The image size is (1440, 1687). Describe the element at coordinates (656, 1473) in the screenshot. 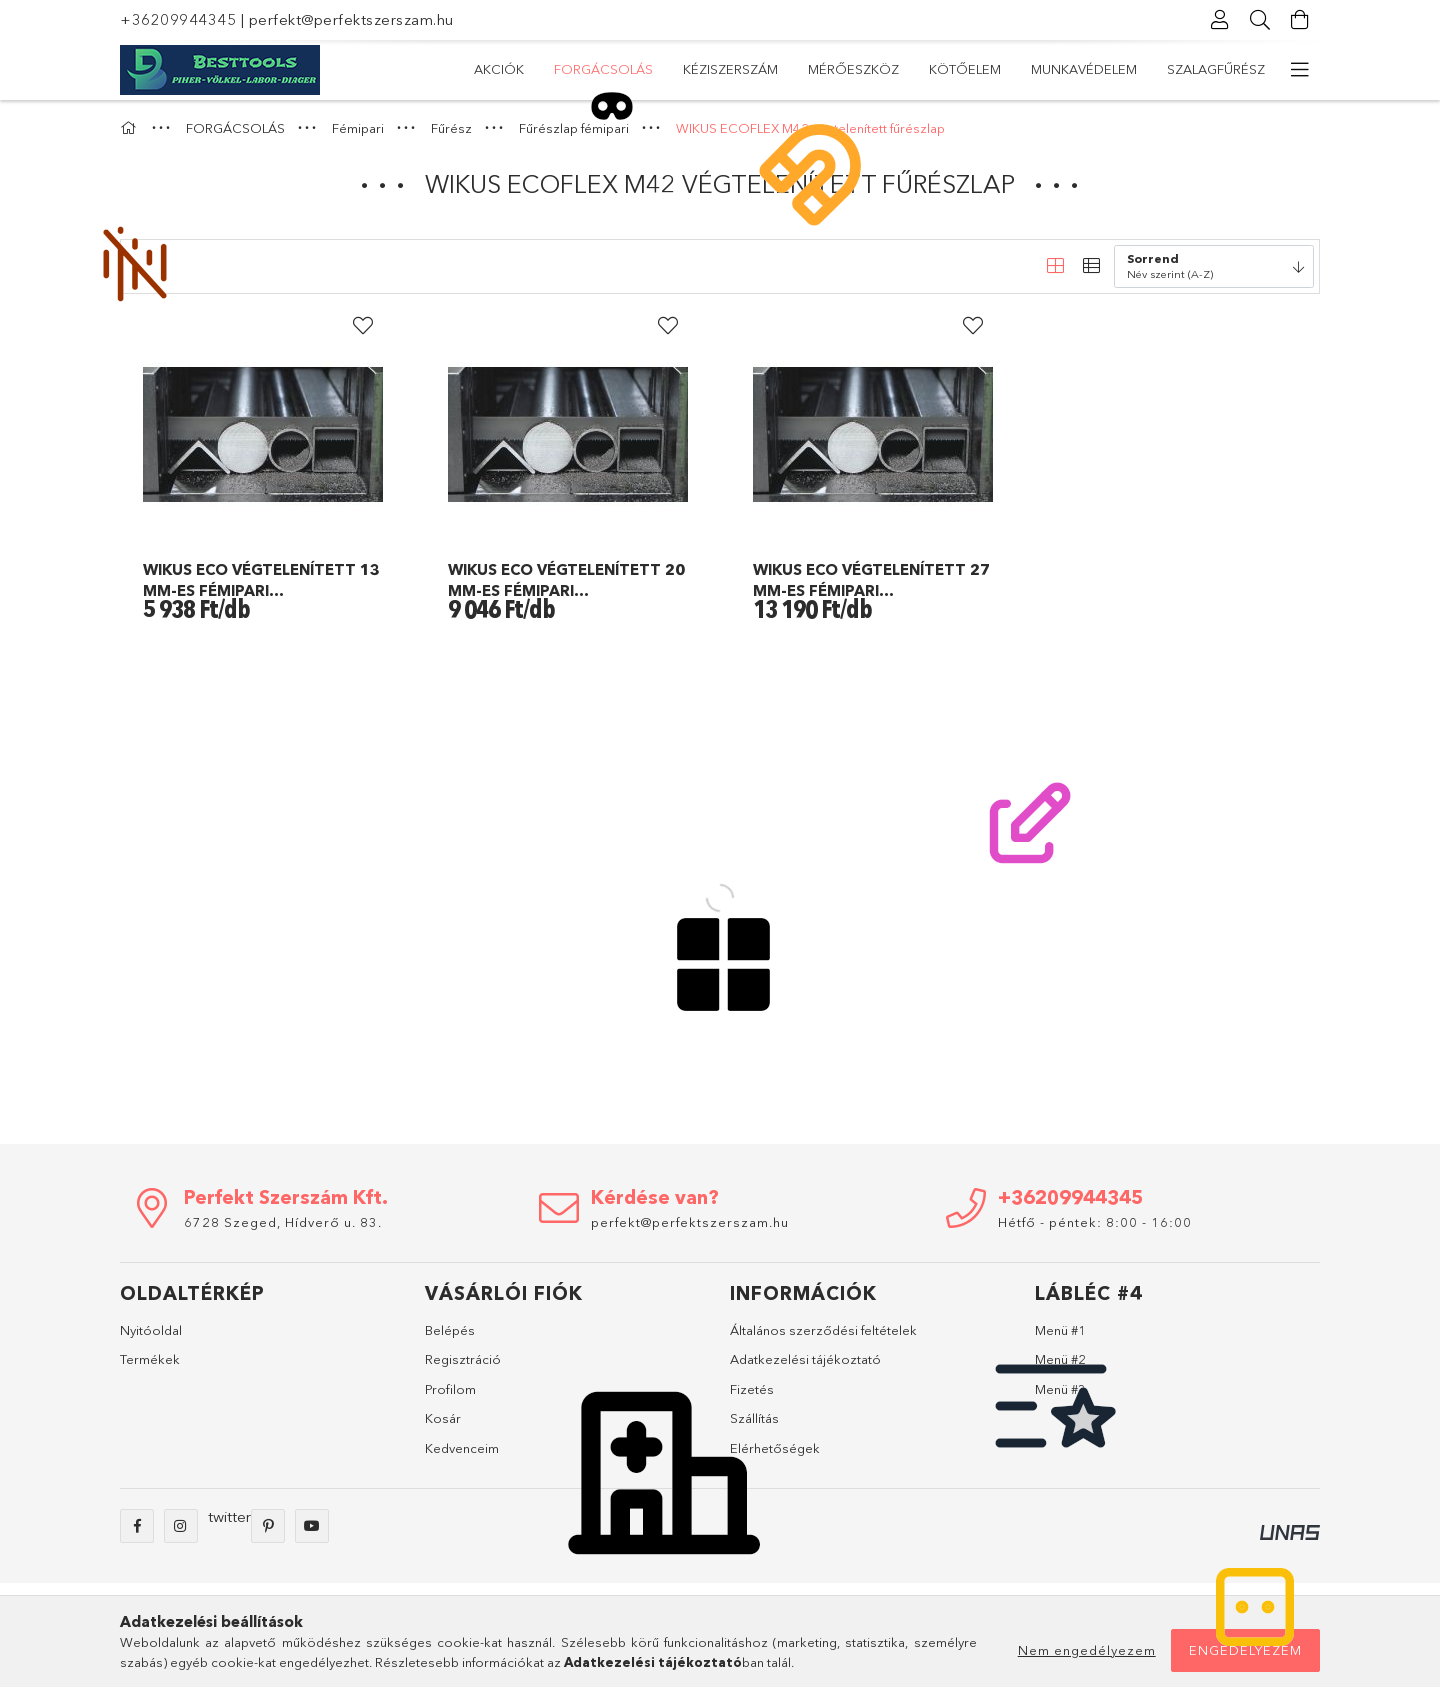

I see `find nearby hospitals or medical facilities` at that location.